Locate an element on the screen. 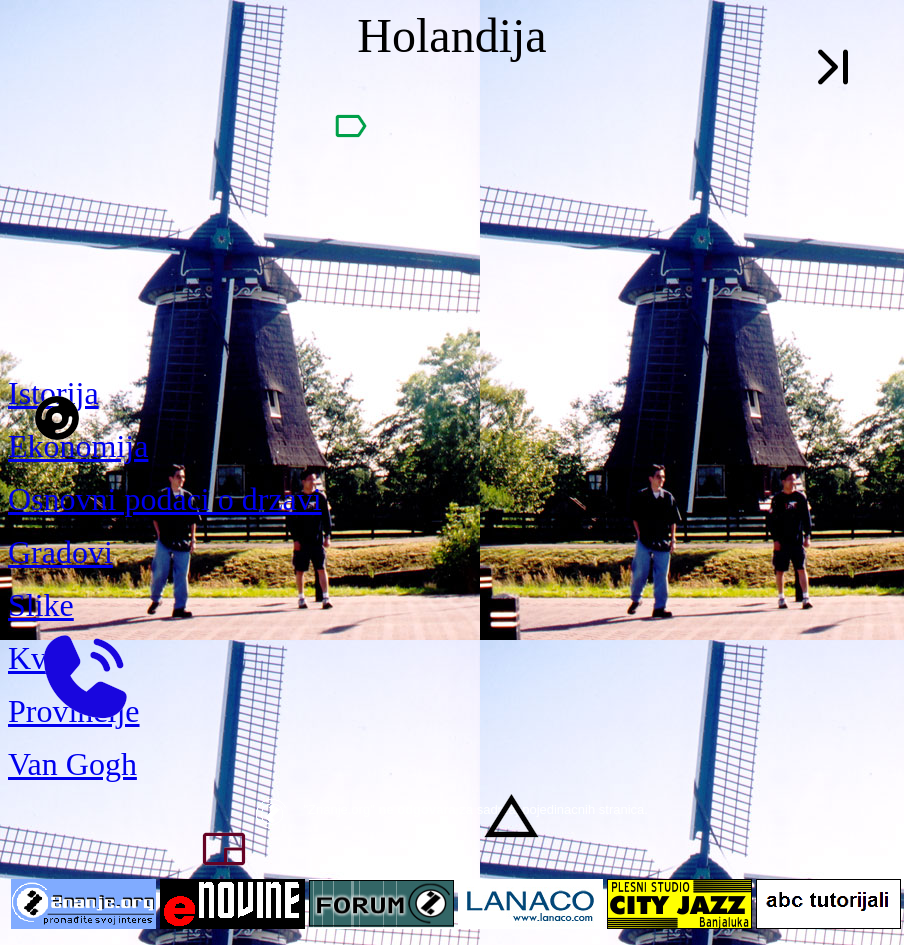 This screenshot has height=945, width=904. make a phone call is located at coordinates (87, 675).